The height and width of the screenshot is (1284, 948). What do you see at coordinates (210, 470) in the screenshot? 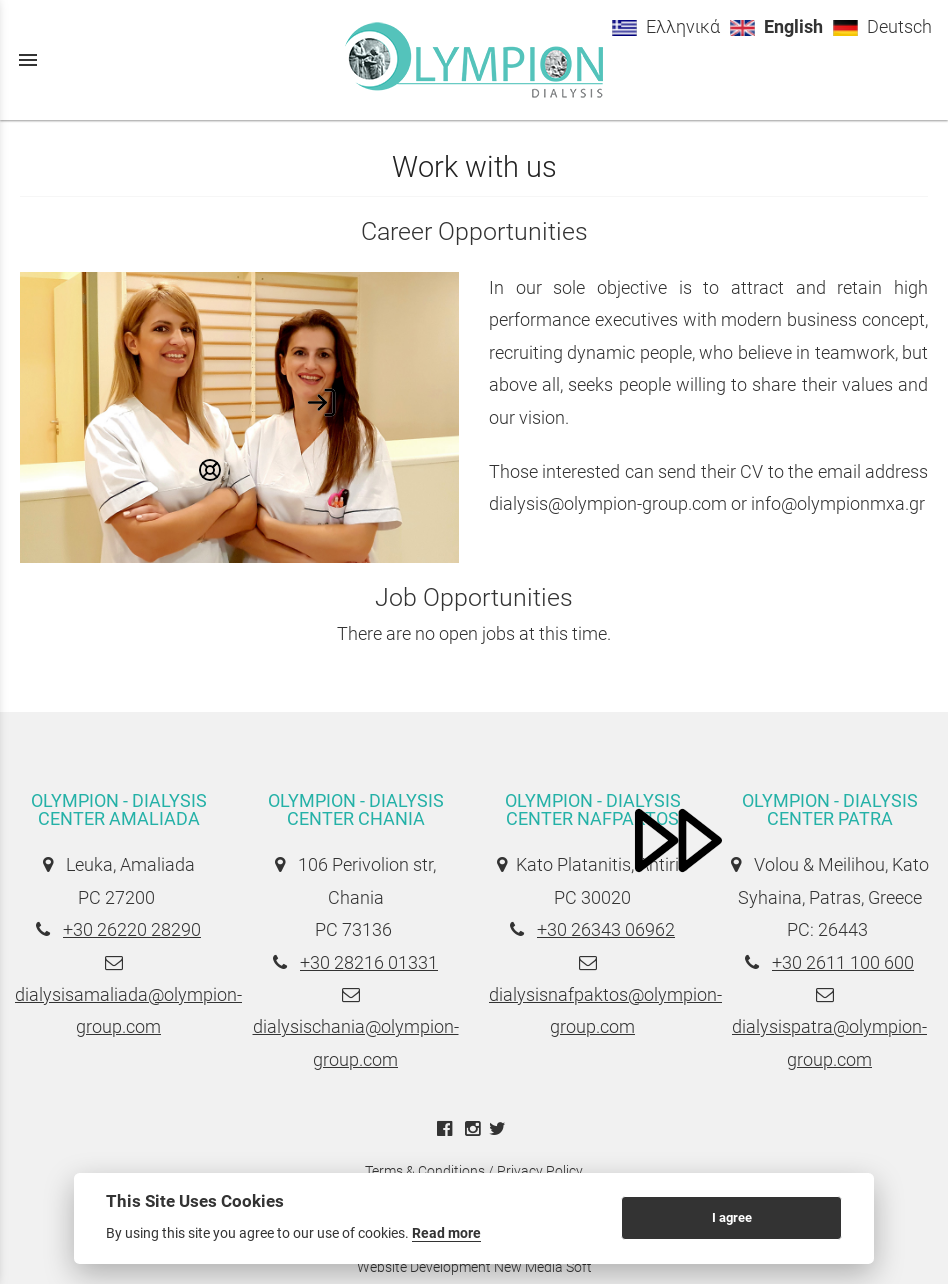
I see `access help or support` at bounding box center [210, 470].